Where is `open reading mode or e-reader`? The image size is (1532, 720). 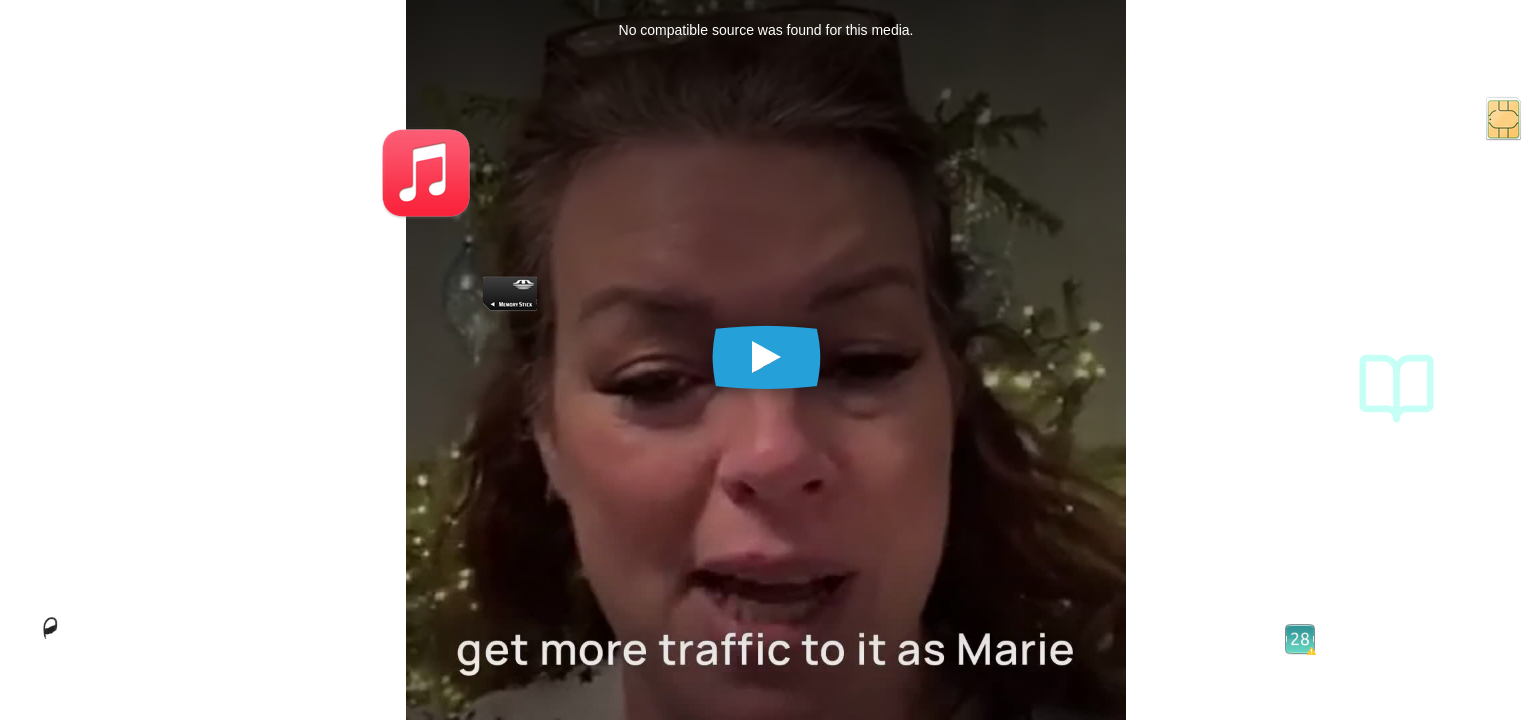 open reading mode or e-reader is located at coordinates (1396, 388).